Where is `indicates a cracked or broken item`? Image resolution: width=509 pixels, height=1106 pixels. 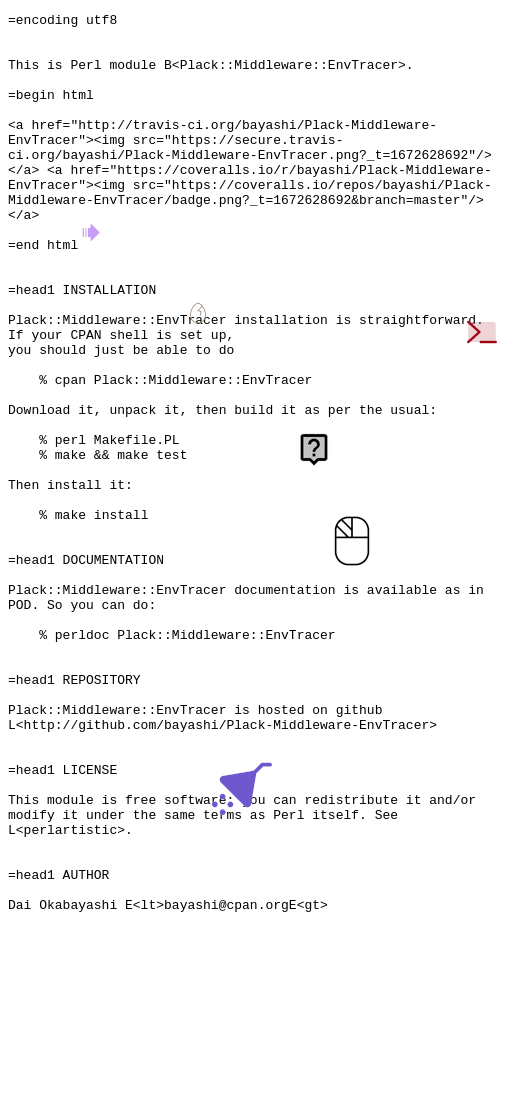
indicates a cracked or broken item is located at coordinates (198, 313).